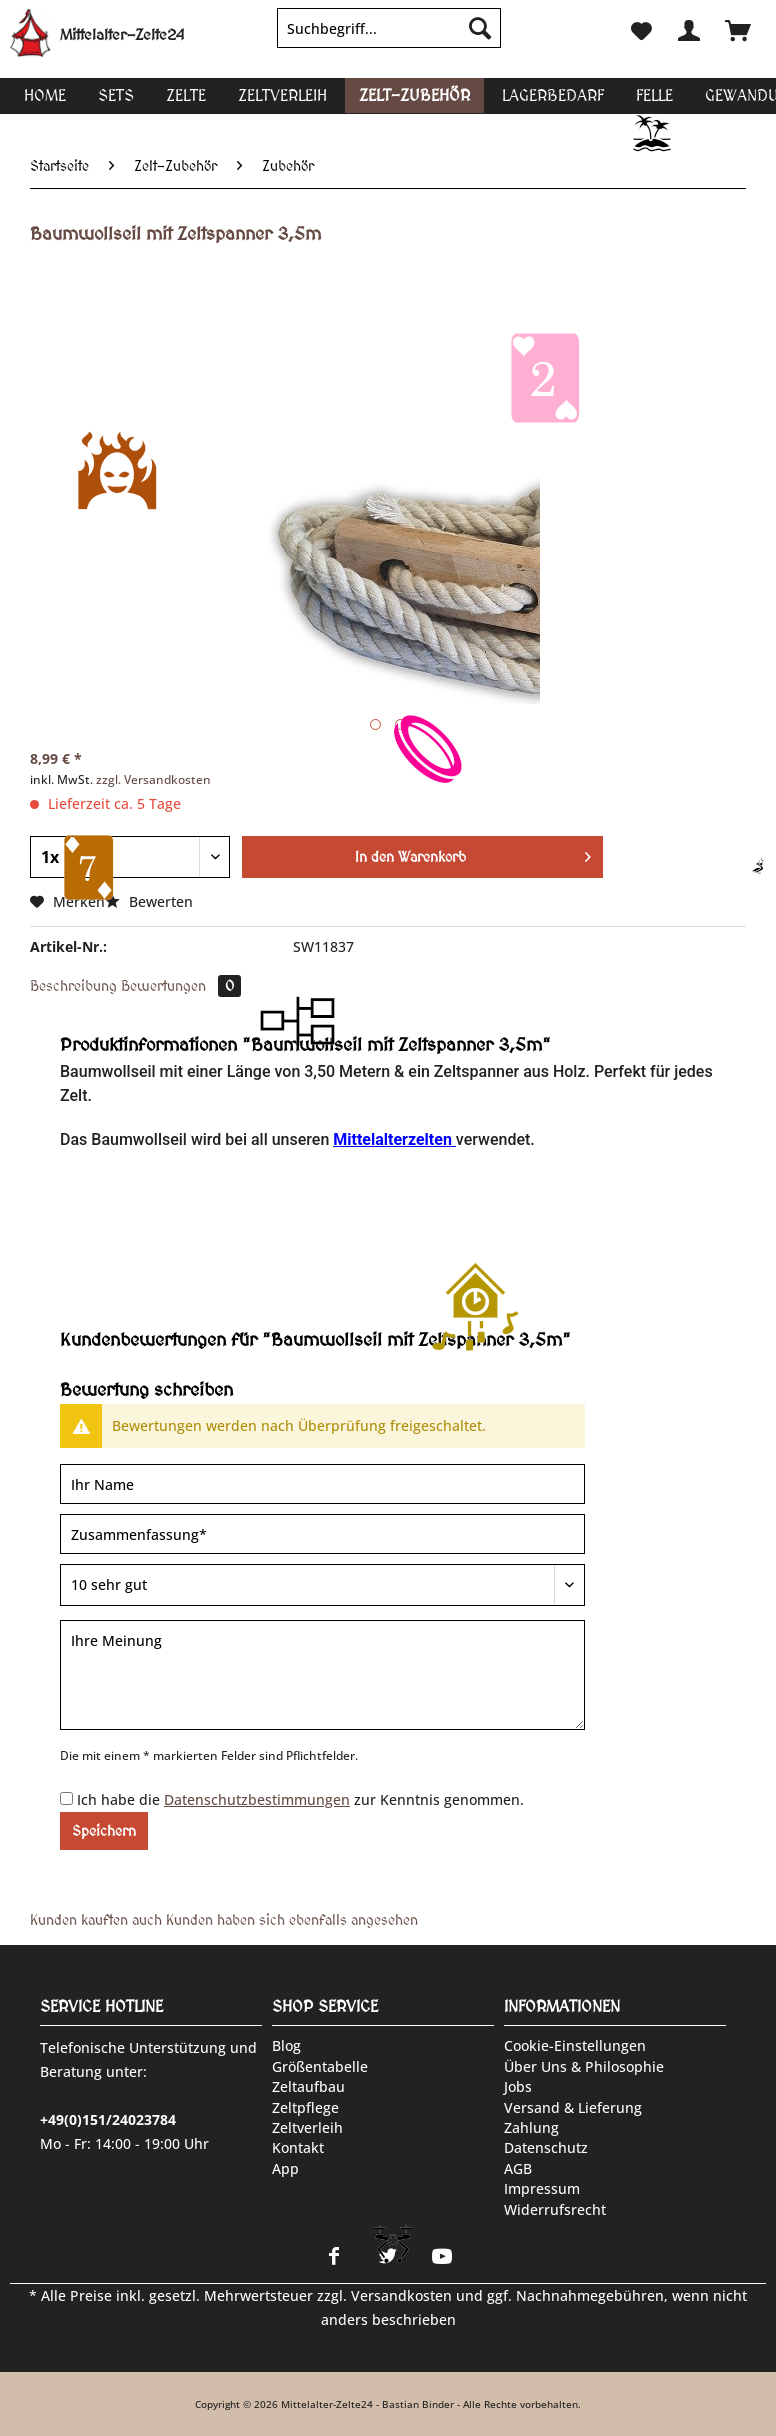 The height and width of the screenshot is (2436, 776). Describe the element at coordinates (88, 867) in the screenshot. I see `seven of diamonds playing card` at that location.